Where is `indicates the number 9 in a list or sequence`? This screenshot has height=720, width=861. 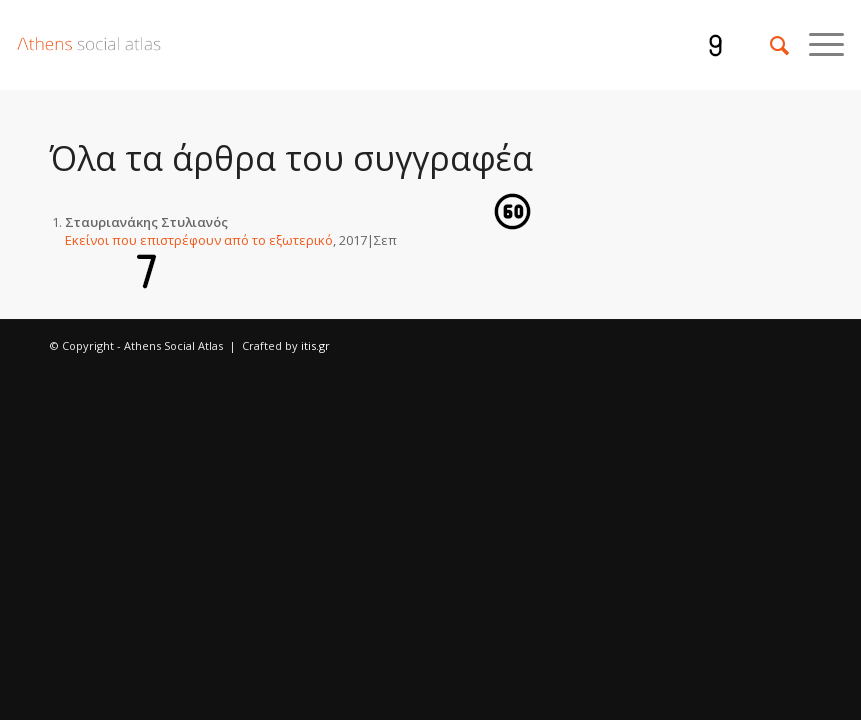 indicates the number 9 in a list or sequence is located at coordinates (715, 45).